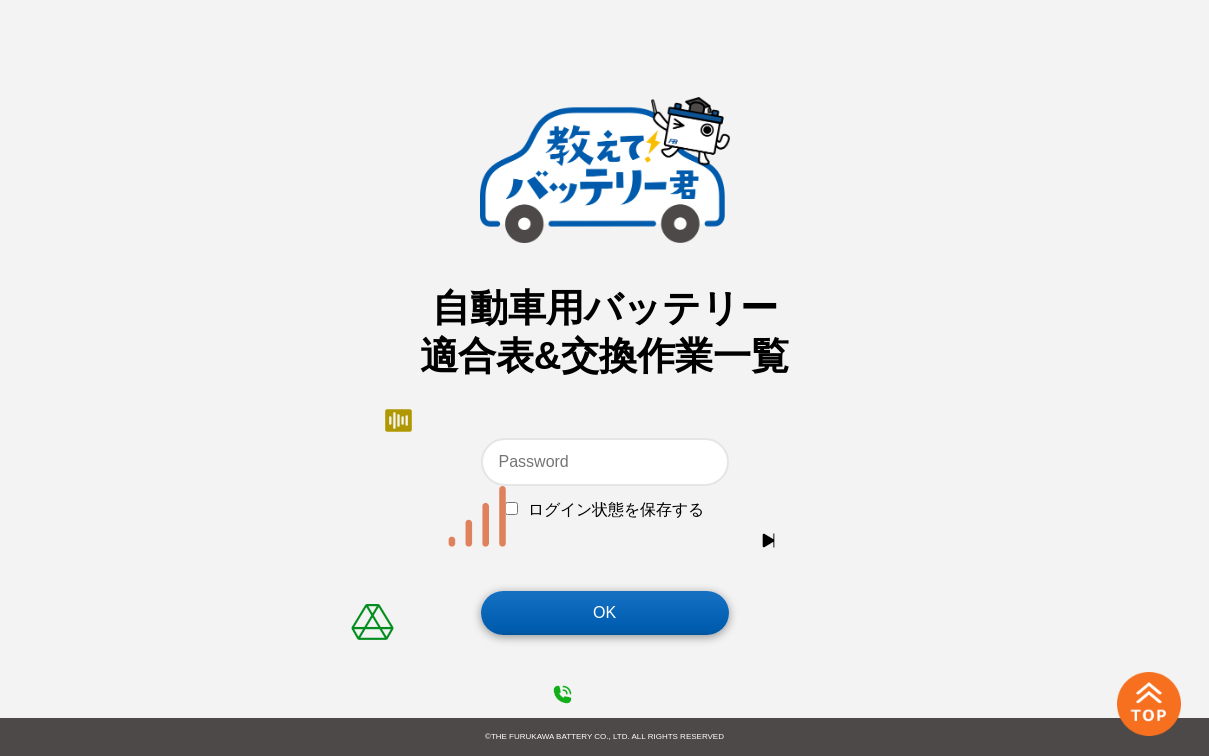 This screenshot has height=756, width=1209. Describe the element at coordinates (562, 694) in the screenshot. I see `make a phone call` at that location.